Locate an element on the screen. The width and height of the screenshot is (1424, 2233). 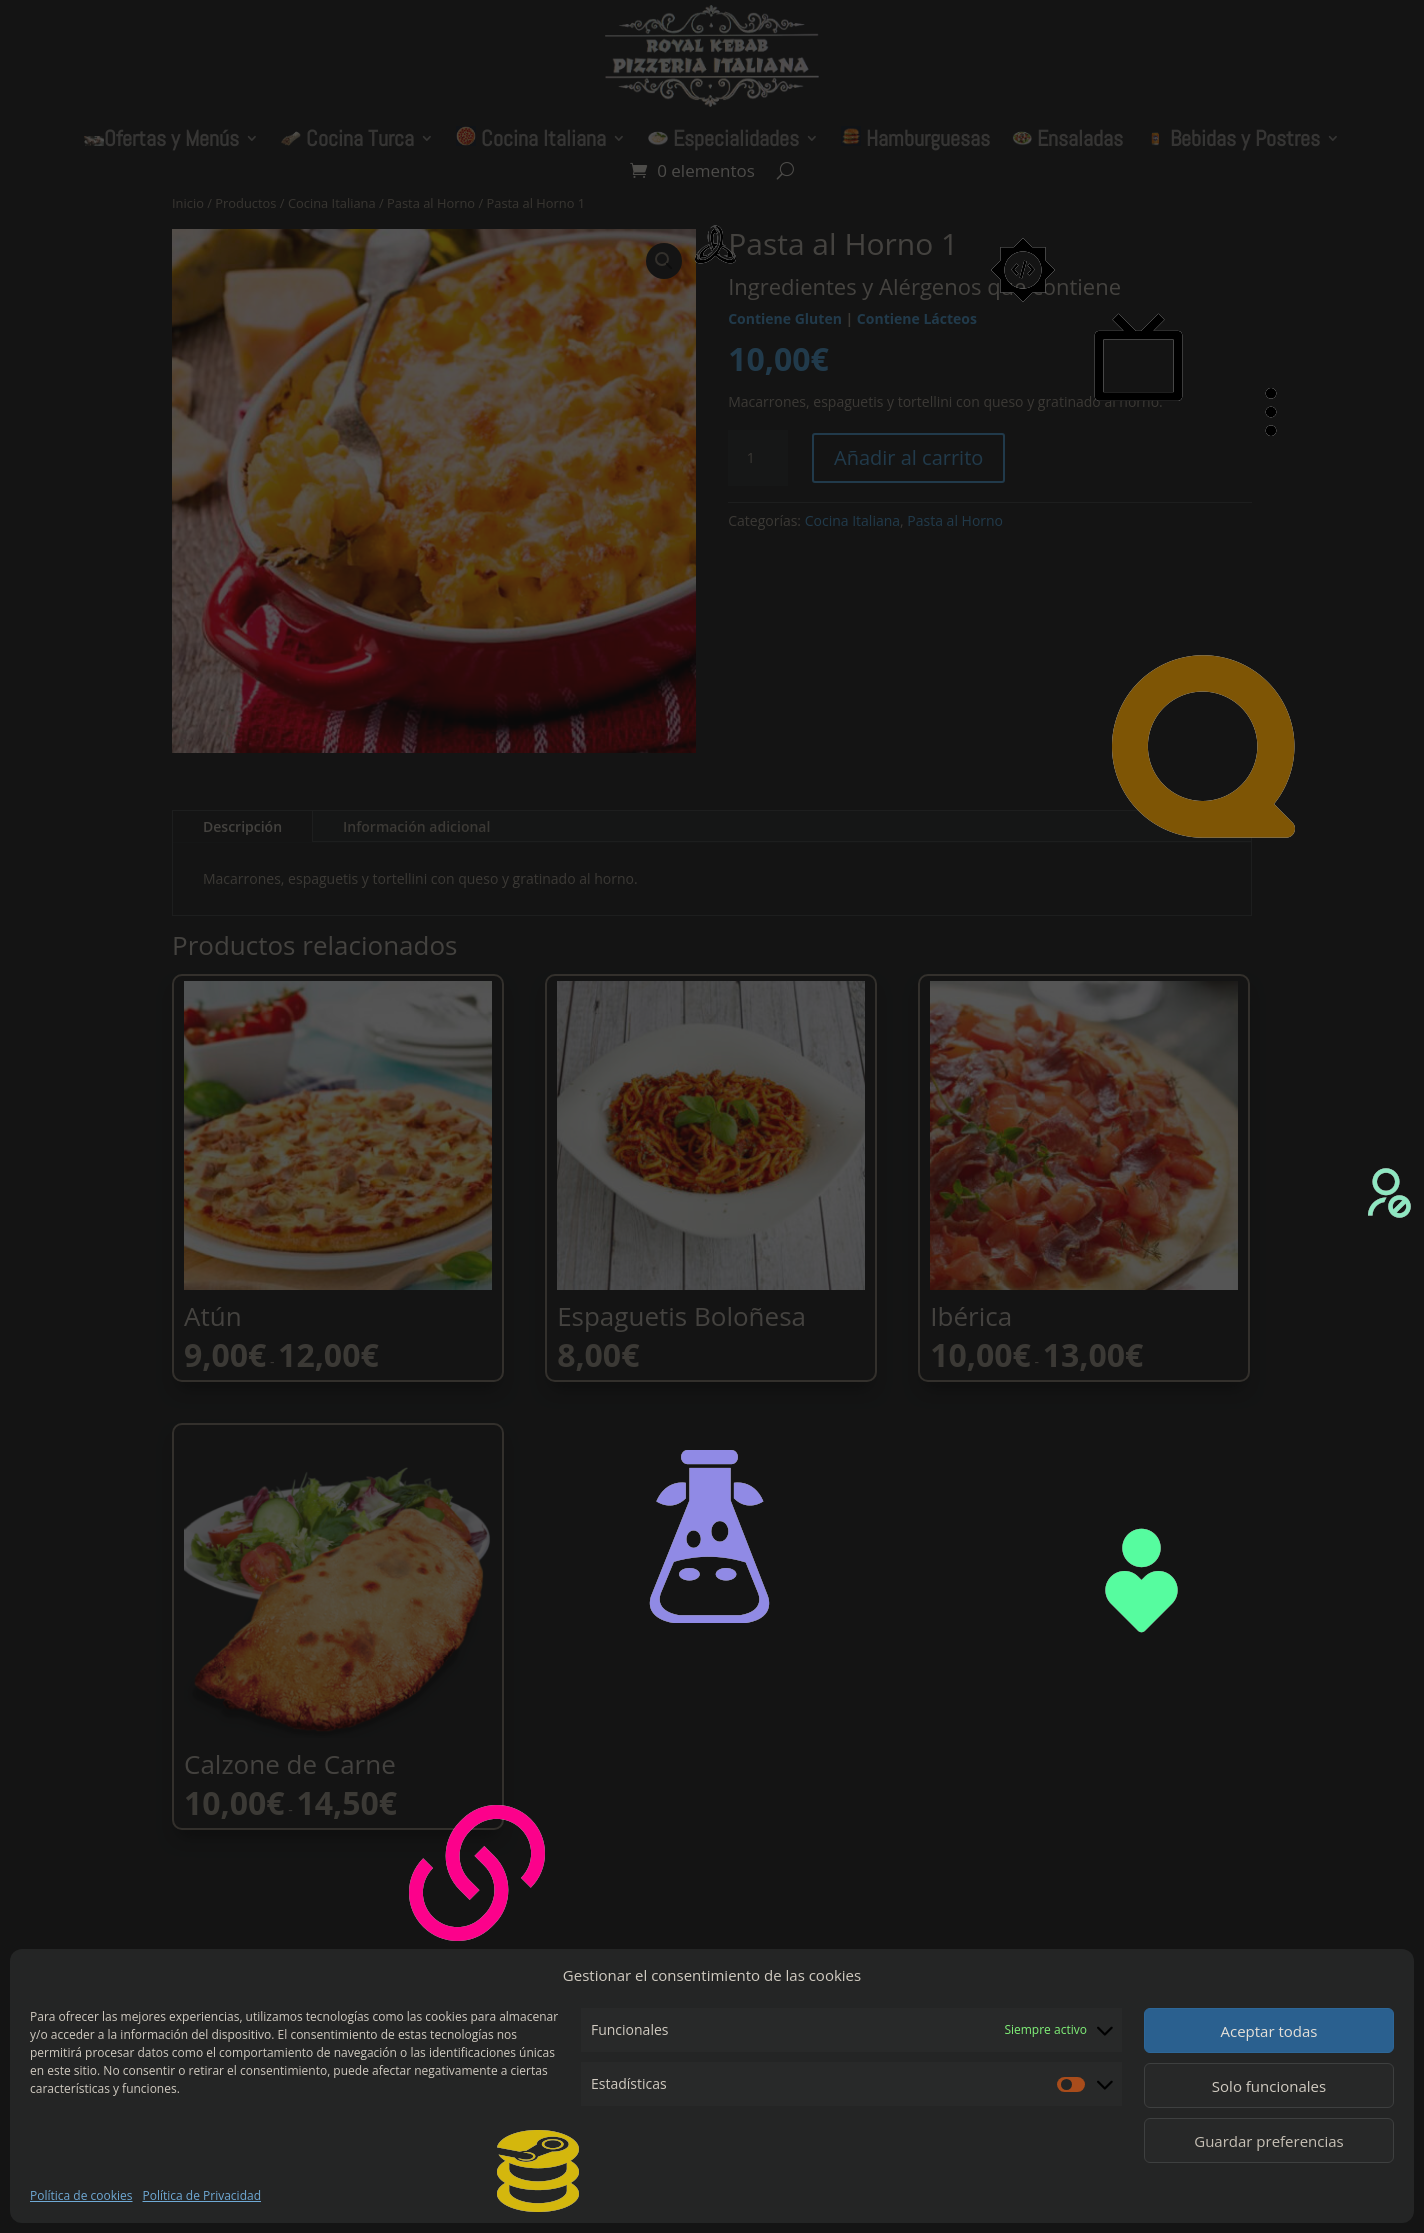
i18next internationalization library logo is located at coordinates (709, 1536).